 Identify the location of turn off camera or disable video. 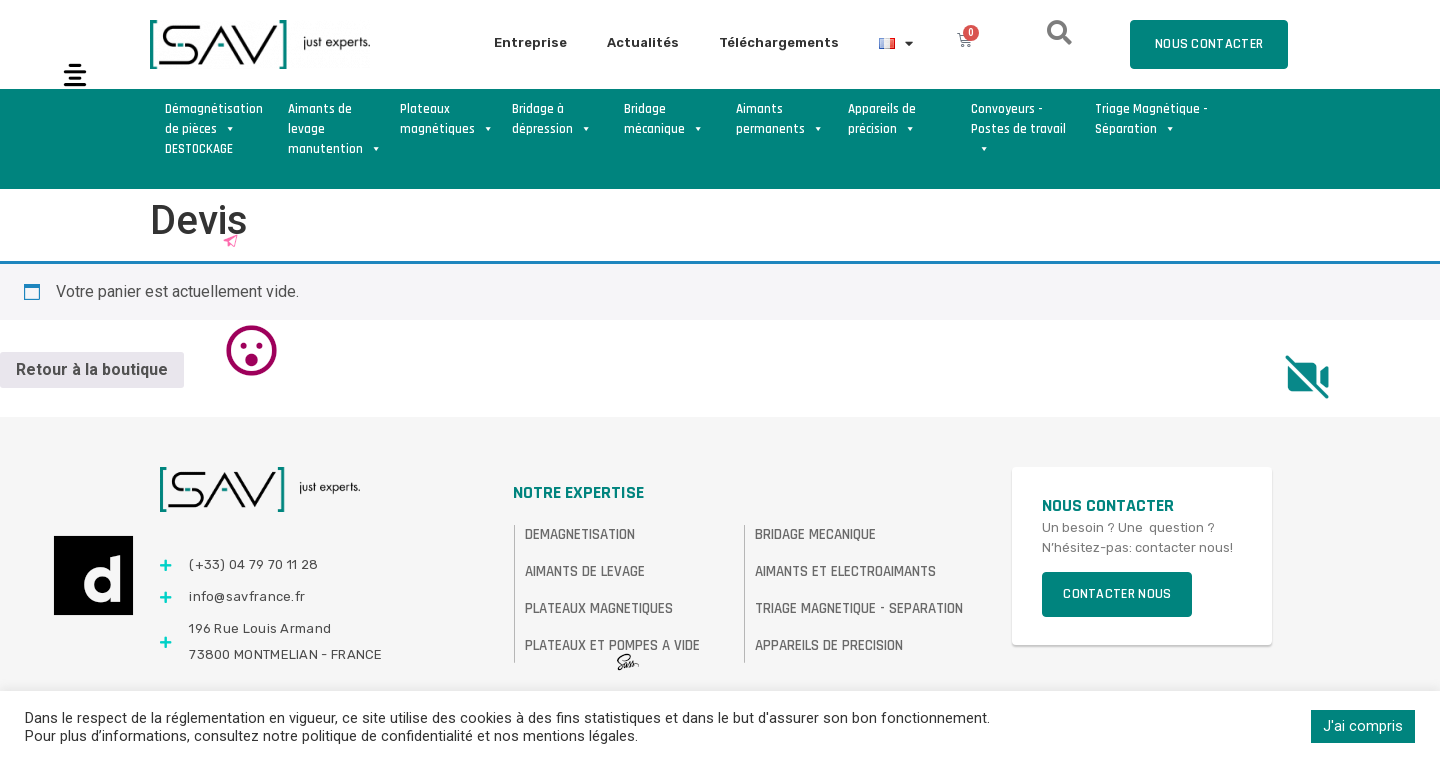
(1307, 377).